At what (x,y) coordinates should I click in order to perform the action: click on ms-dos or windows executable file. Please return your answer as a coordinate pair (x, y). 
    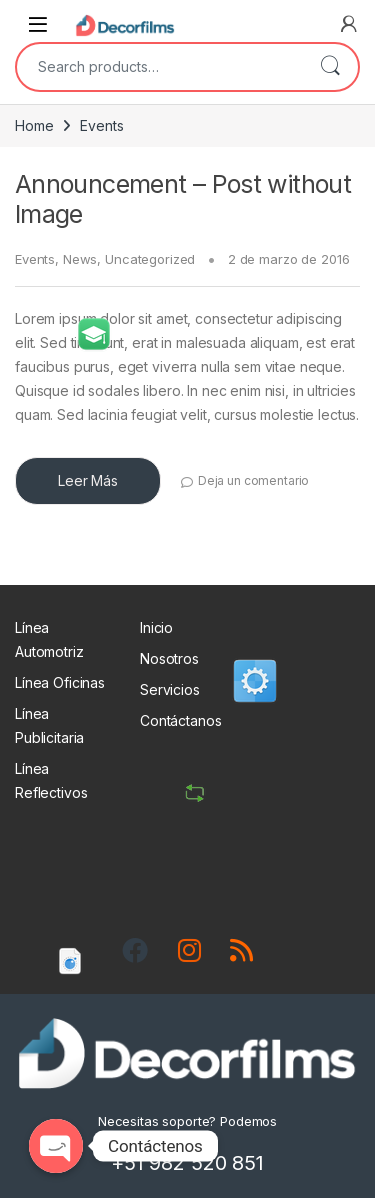
    Looking at the image, I should click on (255, 681).